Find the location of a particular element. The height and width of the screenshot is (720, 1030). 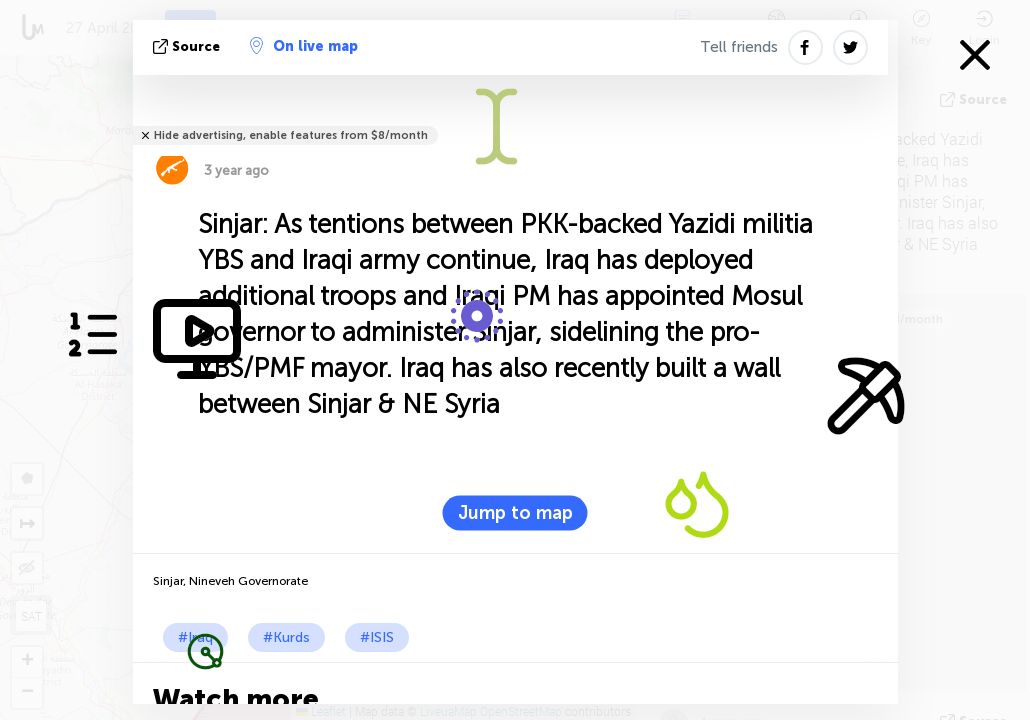

adjust search radius or distance is located at coordinates (205, 651).